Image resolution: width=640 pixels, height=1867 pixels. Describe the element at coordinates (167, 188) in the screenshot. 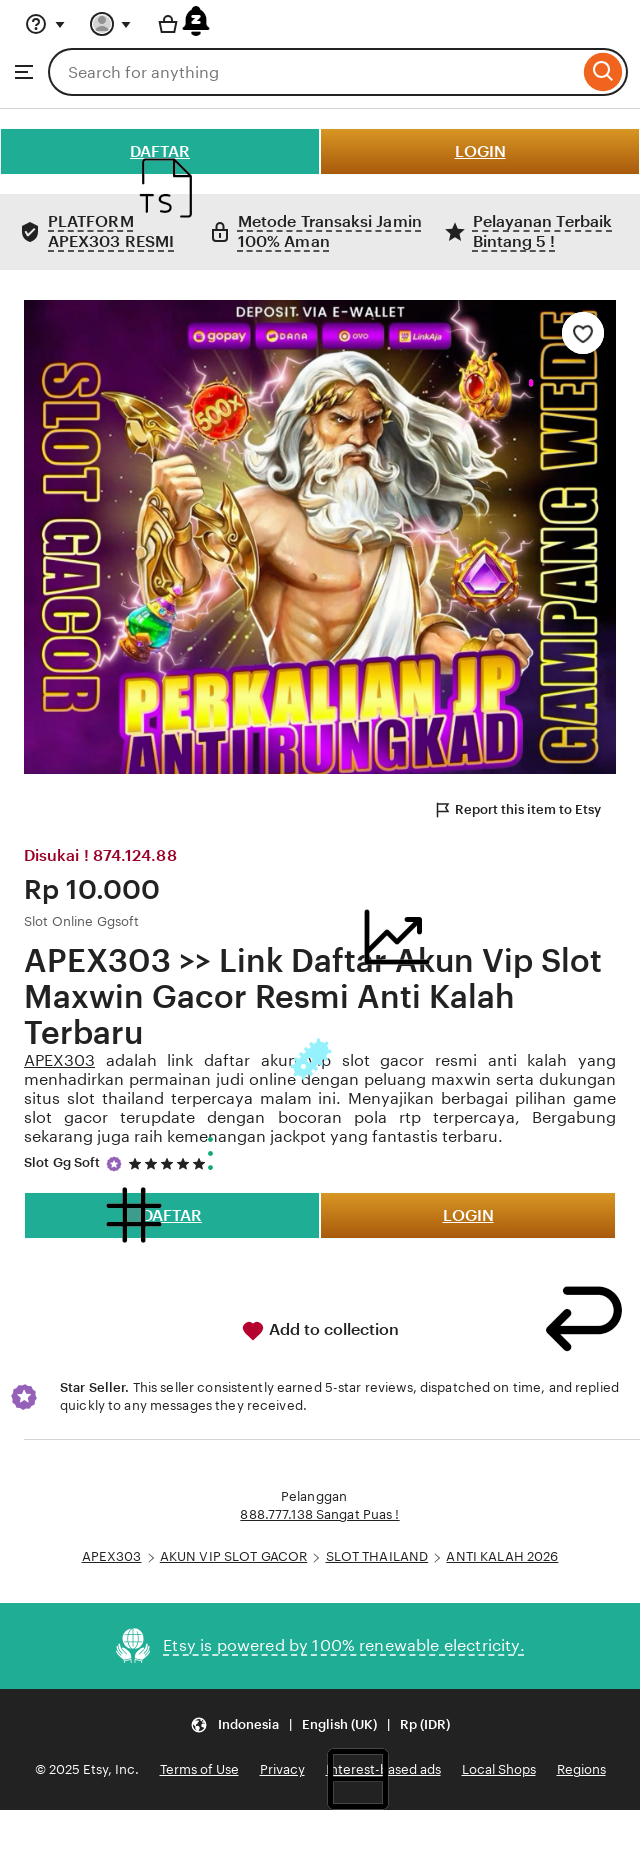

I see `open a TypeScript file` at that location.